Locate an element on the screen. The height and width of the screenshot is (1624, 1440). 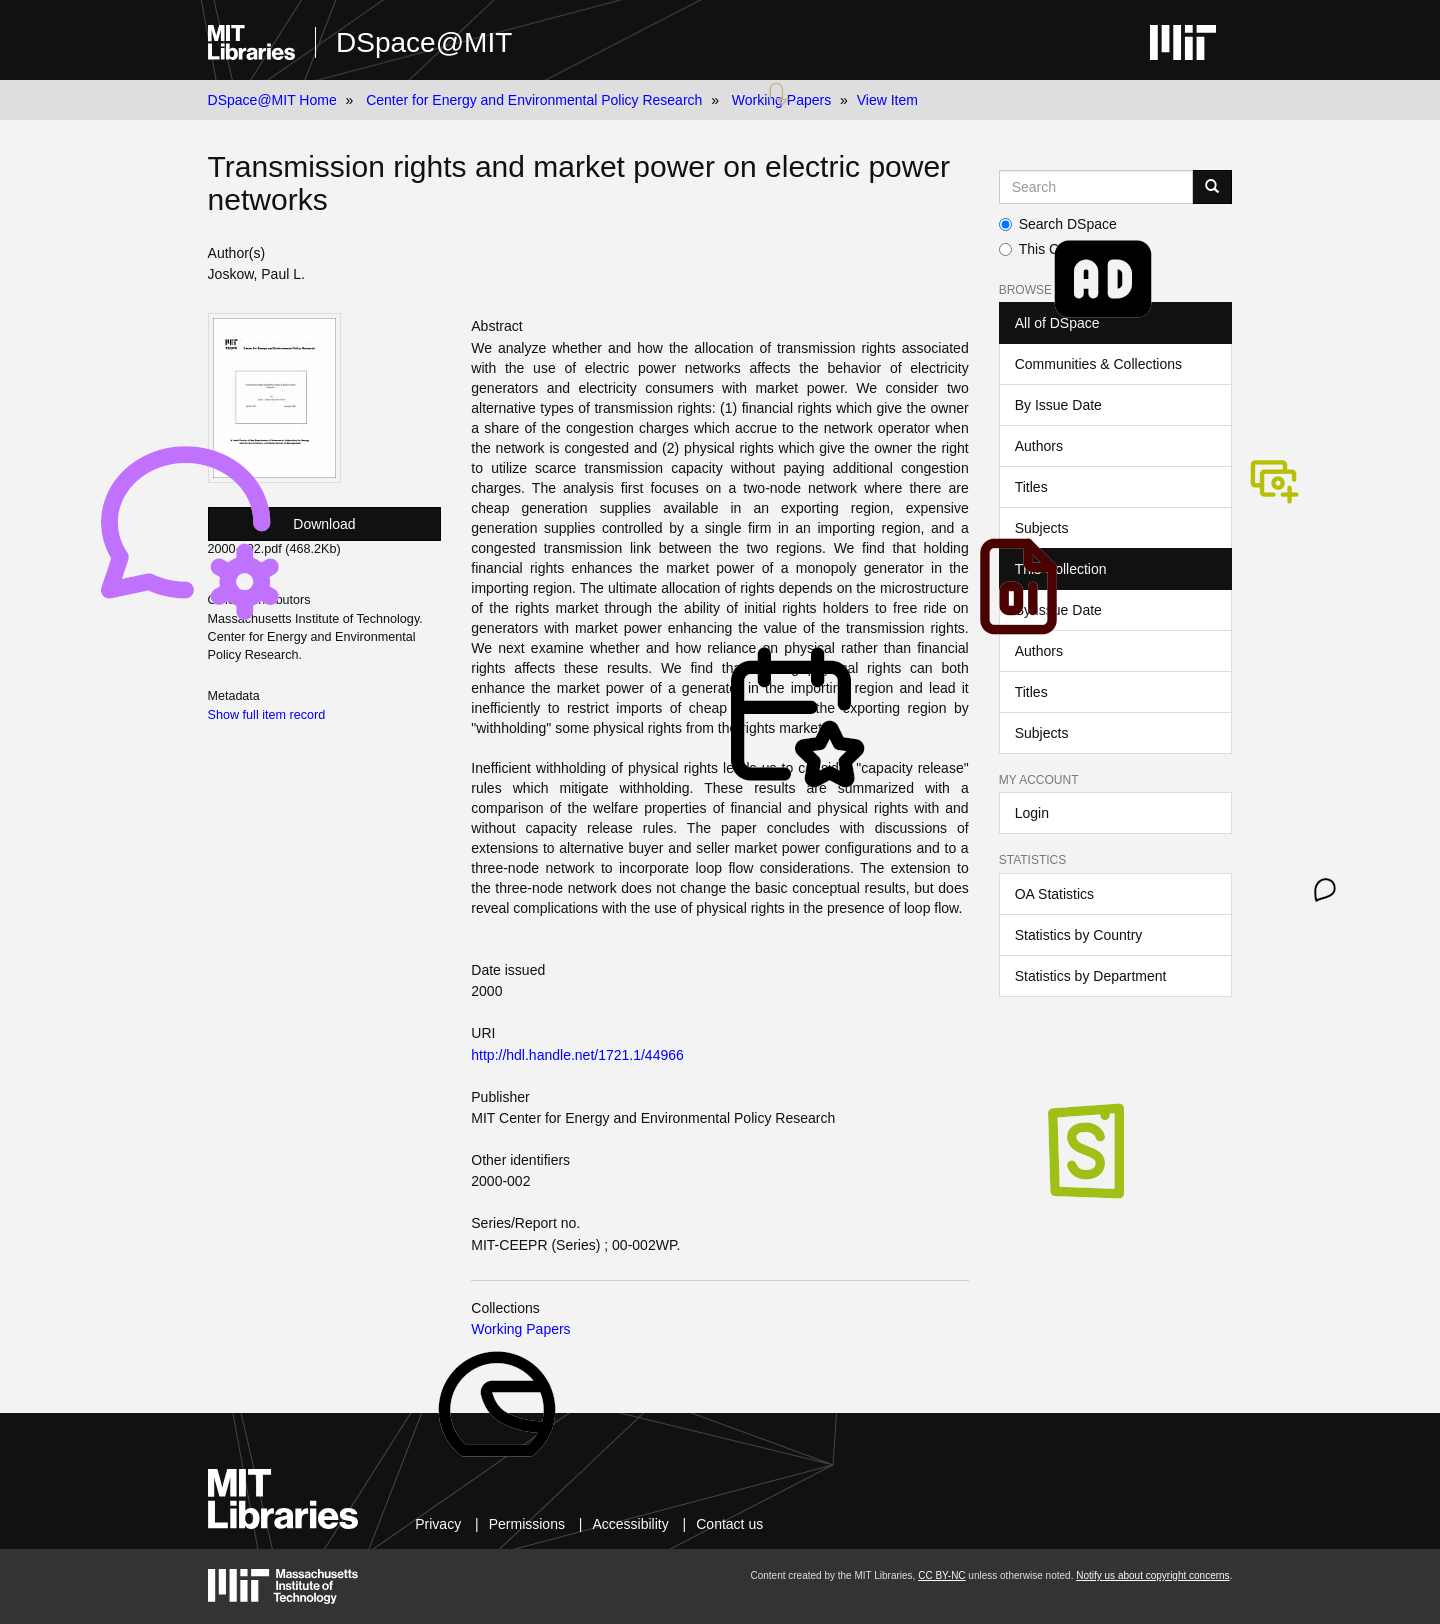
indicates sponsored or advertisement content is located at coordinates (1103, 279).